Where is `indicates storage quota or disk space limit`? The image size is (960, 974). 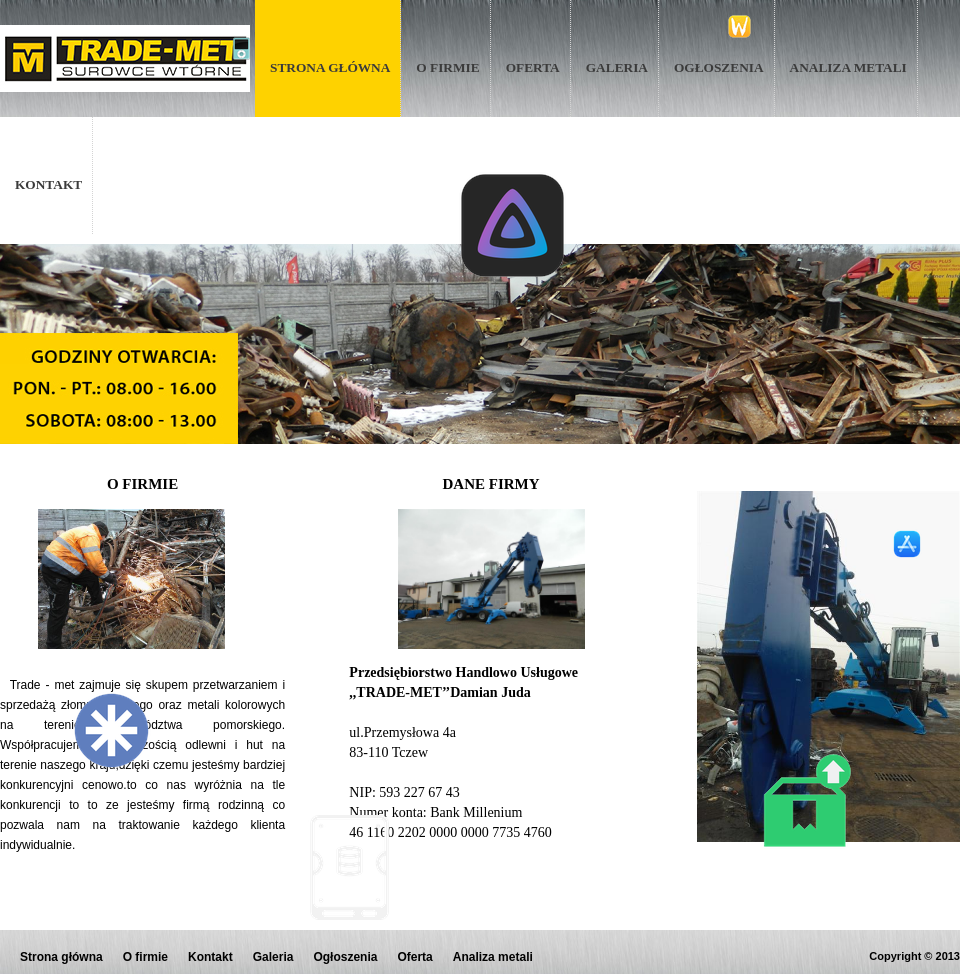 indicates storage quota or disk space limit is located at coordinates (349, 867).